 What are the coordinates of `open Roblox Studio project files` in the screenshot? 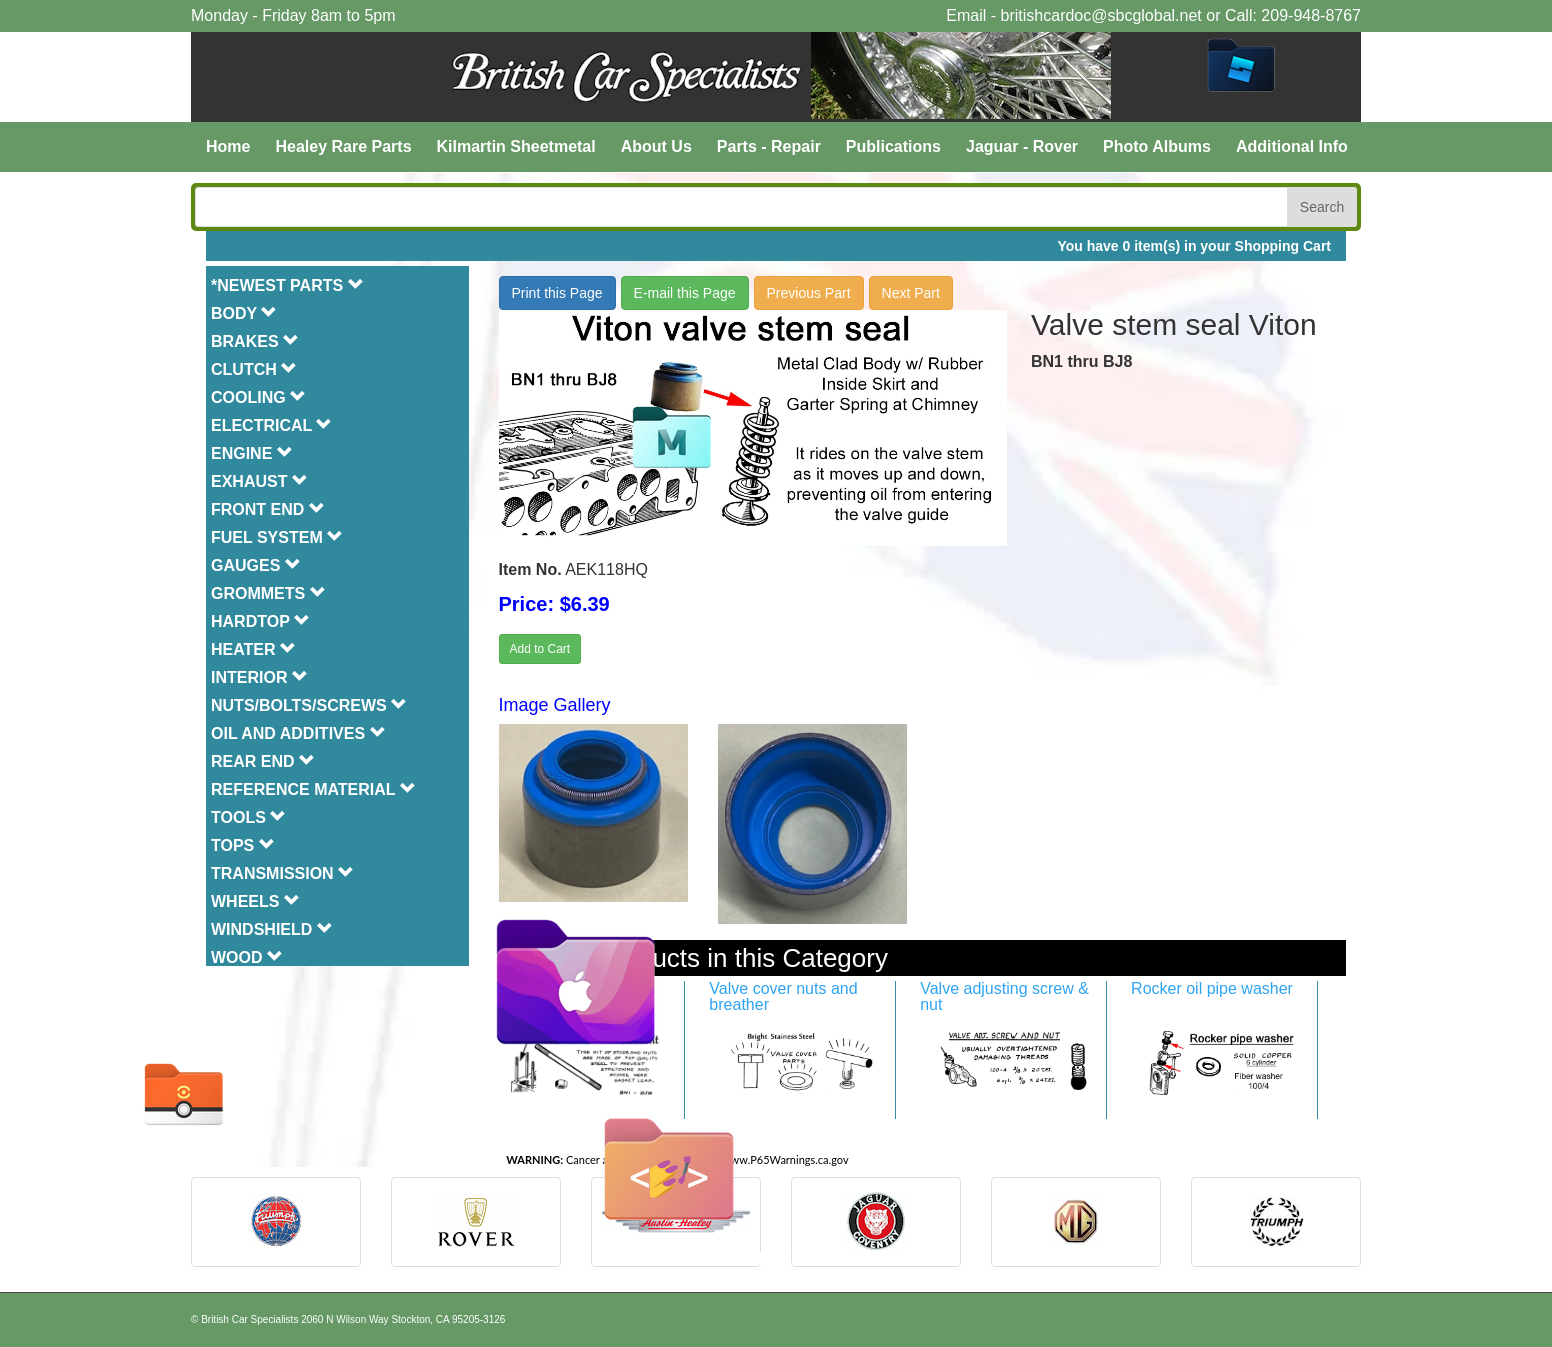 It's located at (1241, 67).